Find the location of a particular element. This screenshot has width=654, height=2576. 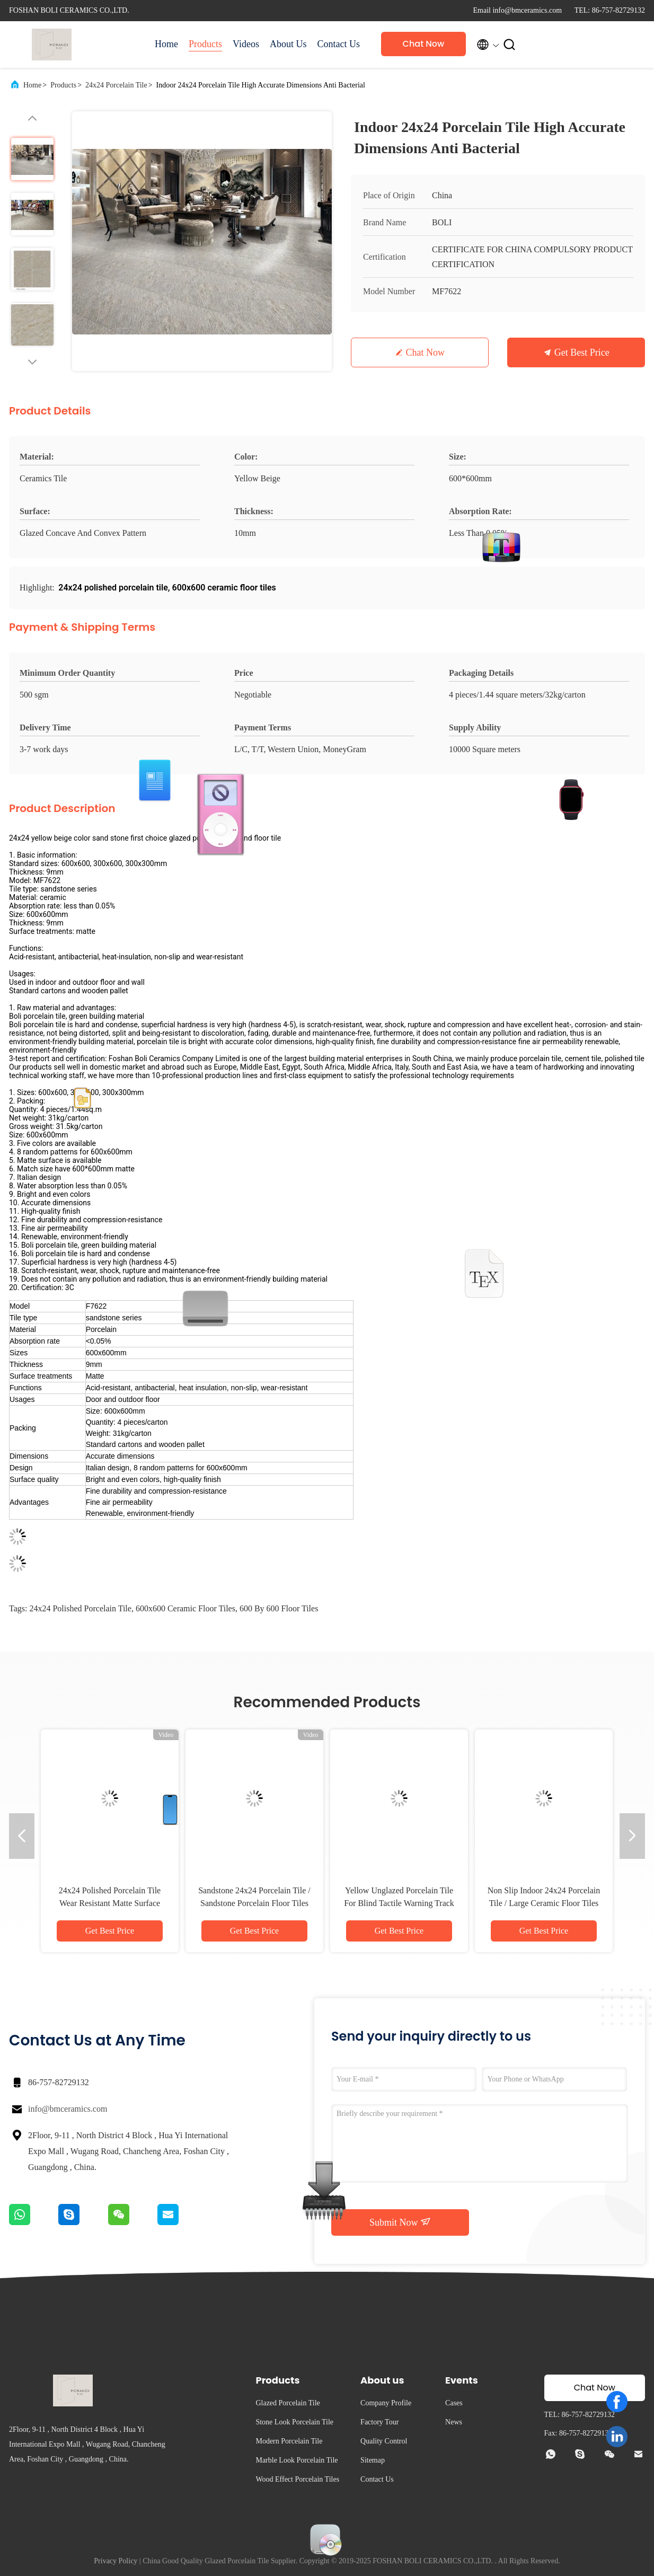

a libreoffice draw document file is located at coordinates (82, 1098).